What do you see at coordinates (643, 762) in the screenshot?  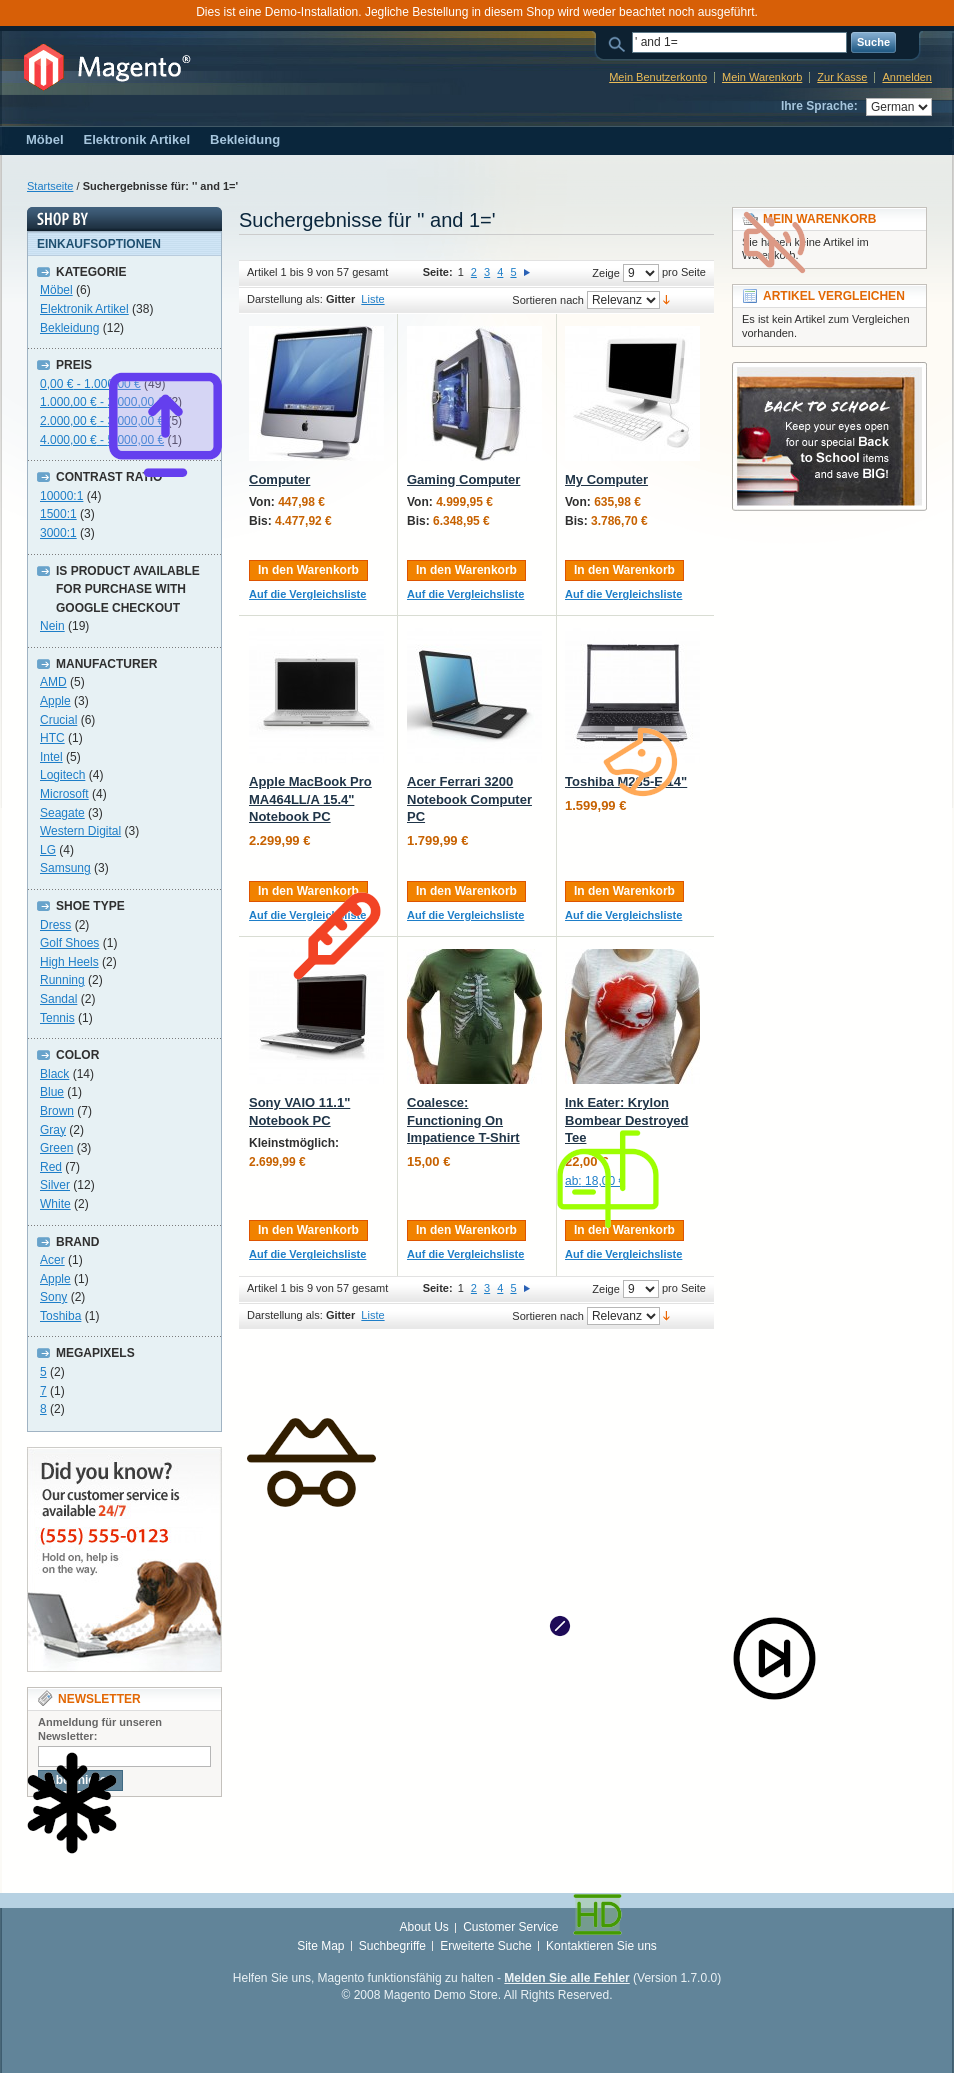 I see `access equestrian or horse-related content` at bounding box center [643, 762].